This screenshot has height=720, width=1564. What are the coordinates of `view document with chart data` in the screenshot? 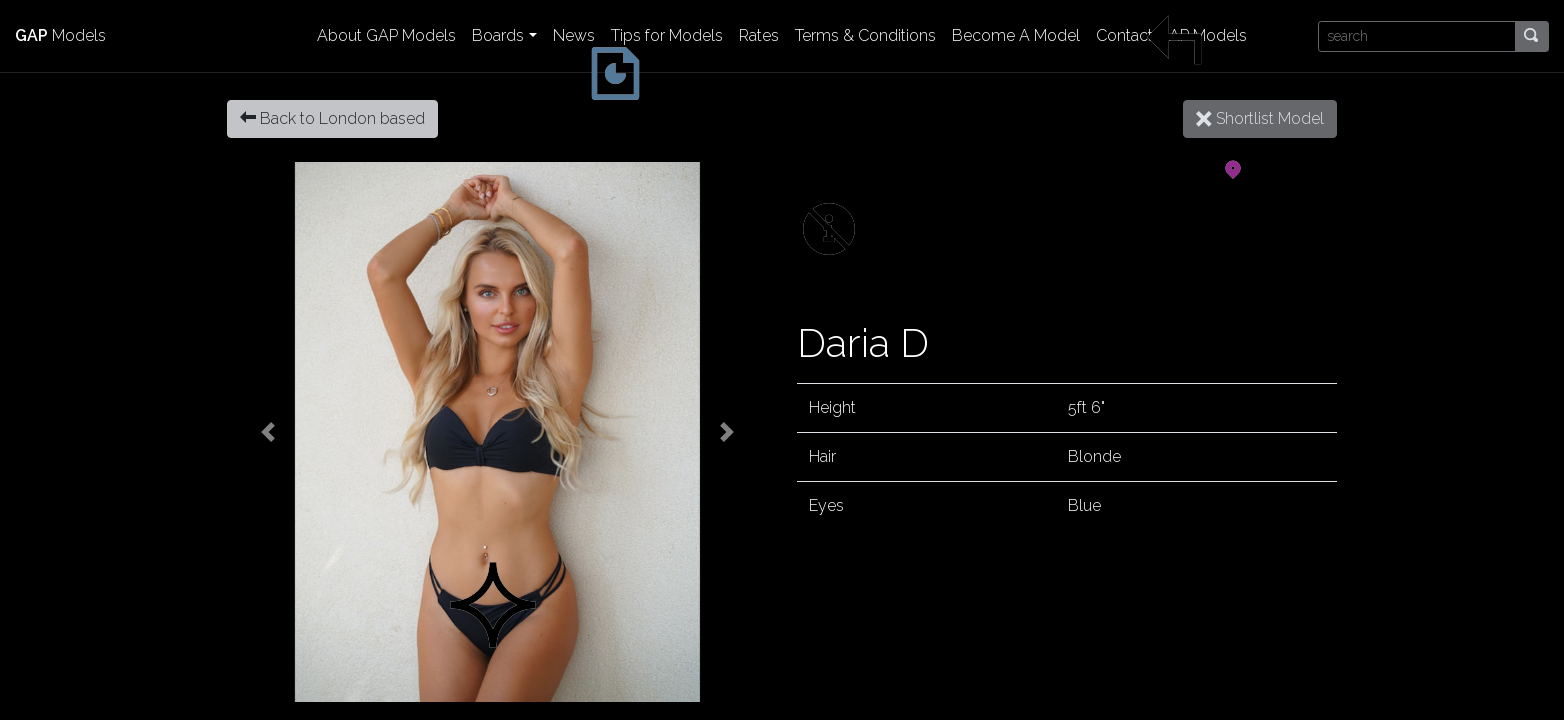 It's located at (615, 73).